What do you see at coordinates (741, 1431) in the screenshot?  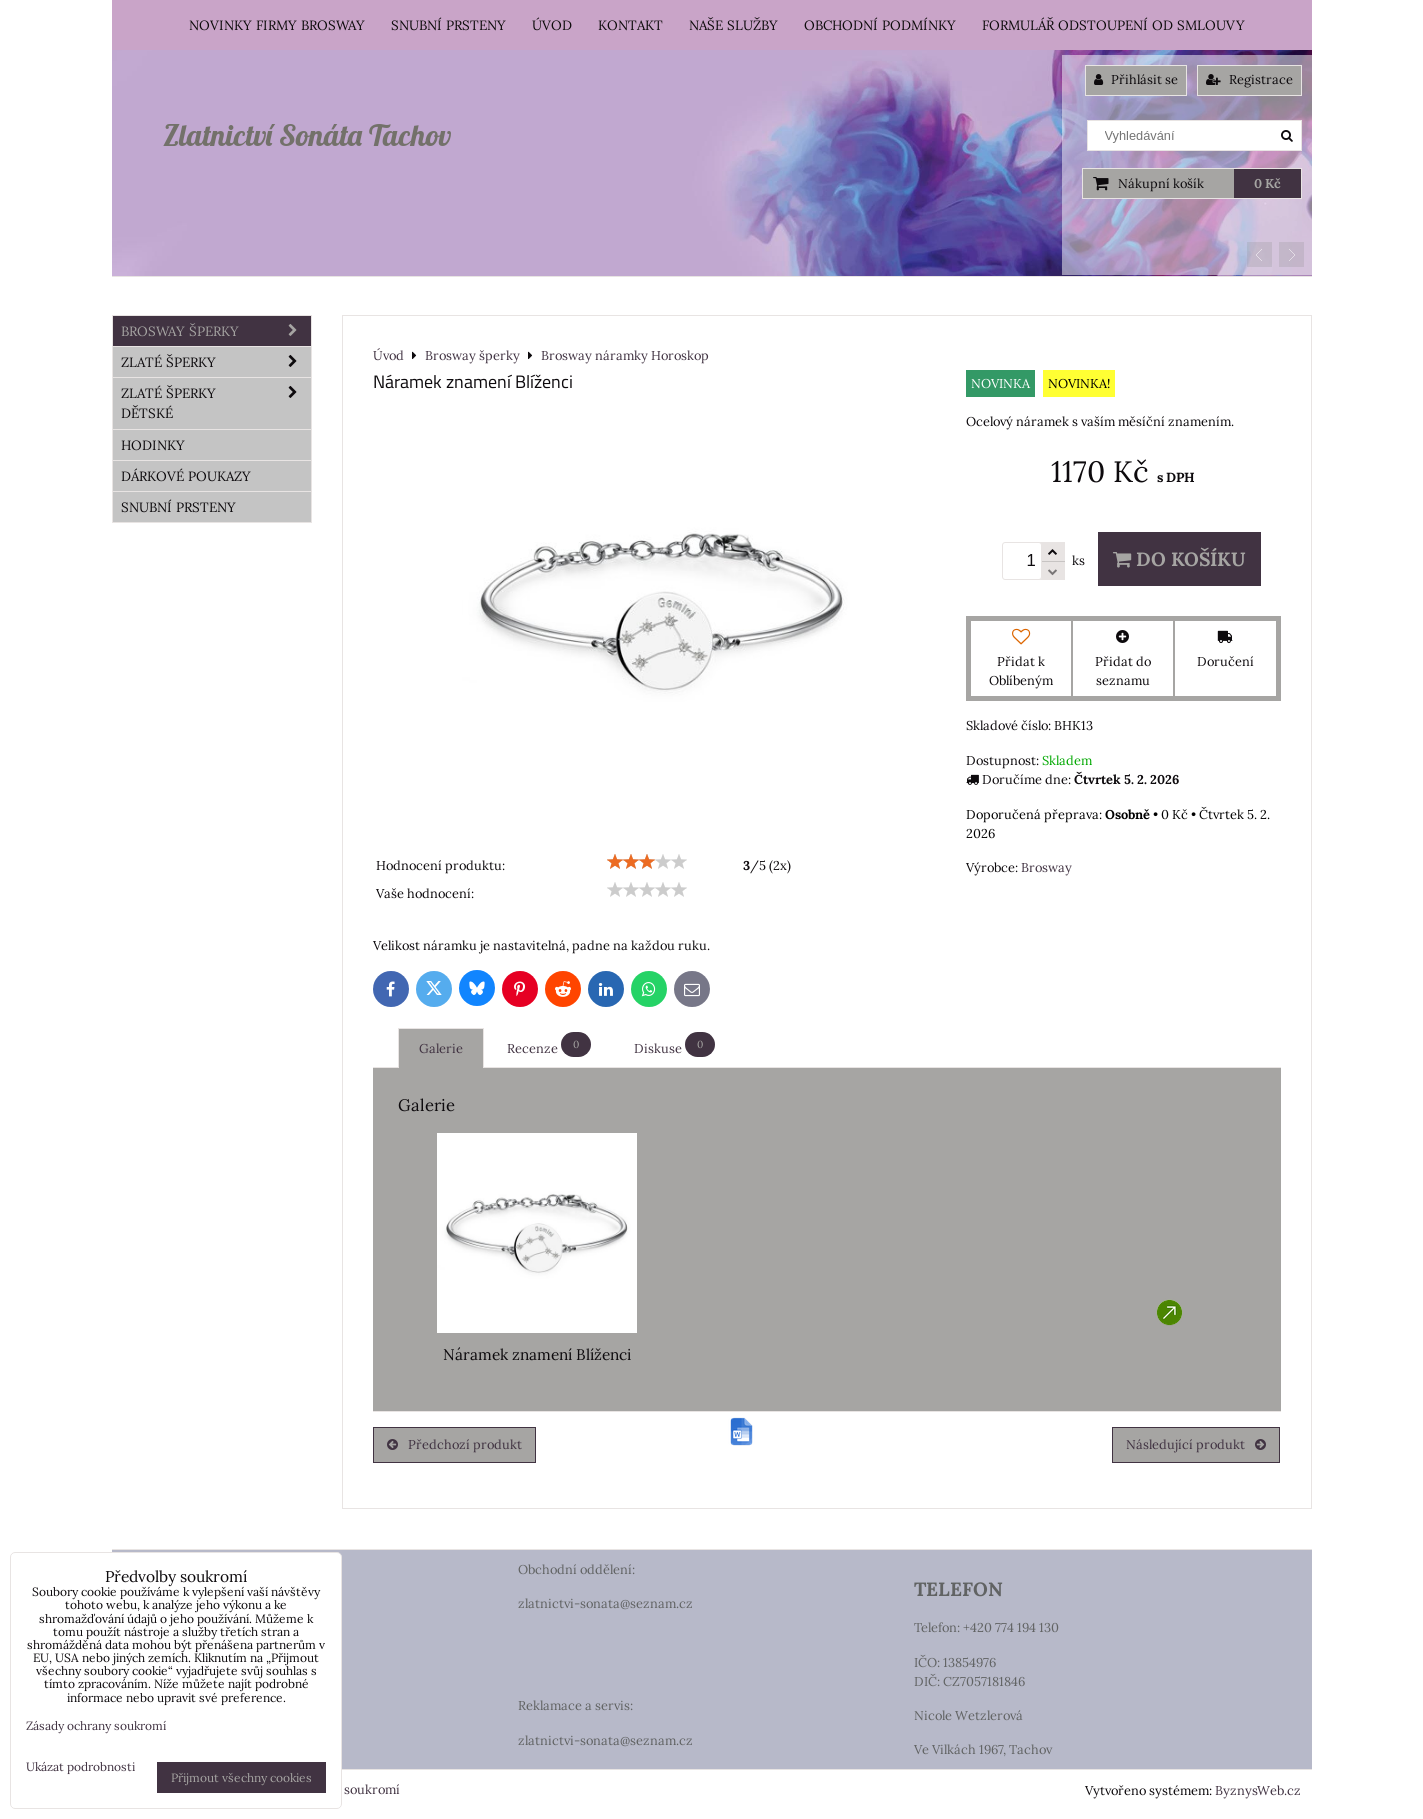 I see `open a microsoft word document` at bounding box center [741, 1431].